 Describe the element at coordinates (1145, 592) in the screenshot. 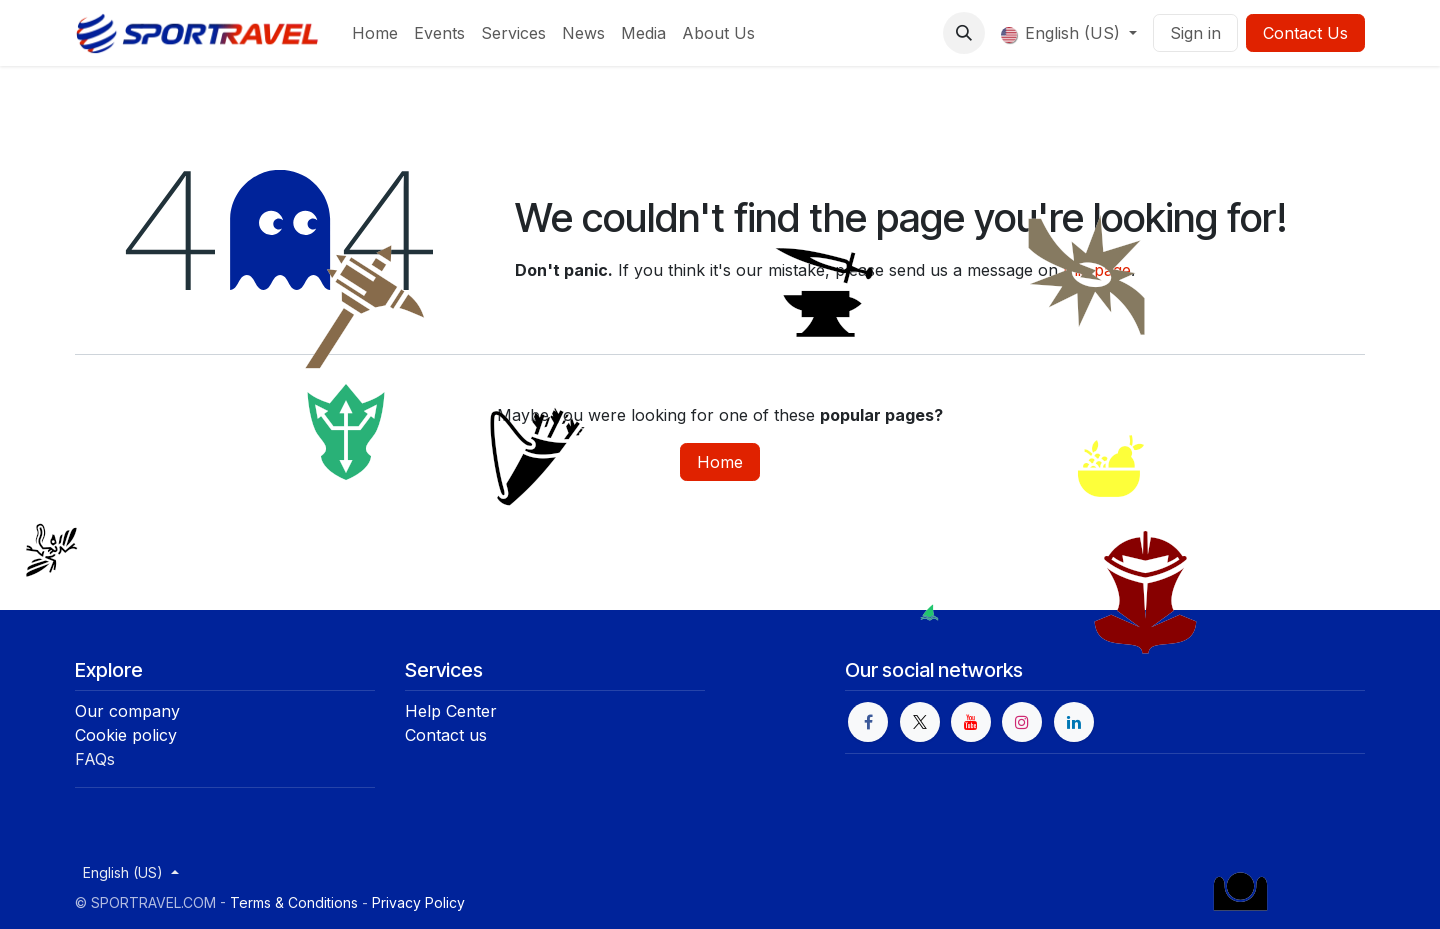

I see `select knight or medieval warrior class` at that location.